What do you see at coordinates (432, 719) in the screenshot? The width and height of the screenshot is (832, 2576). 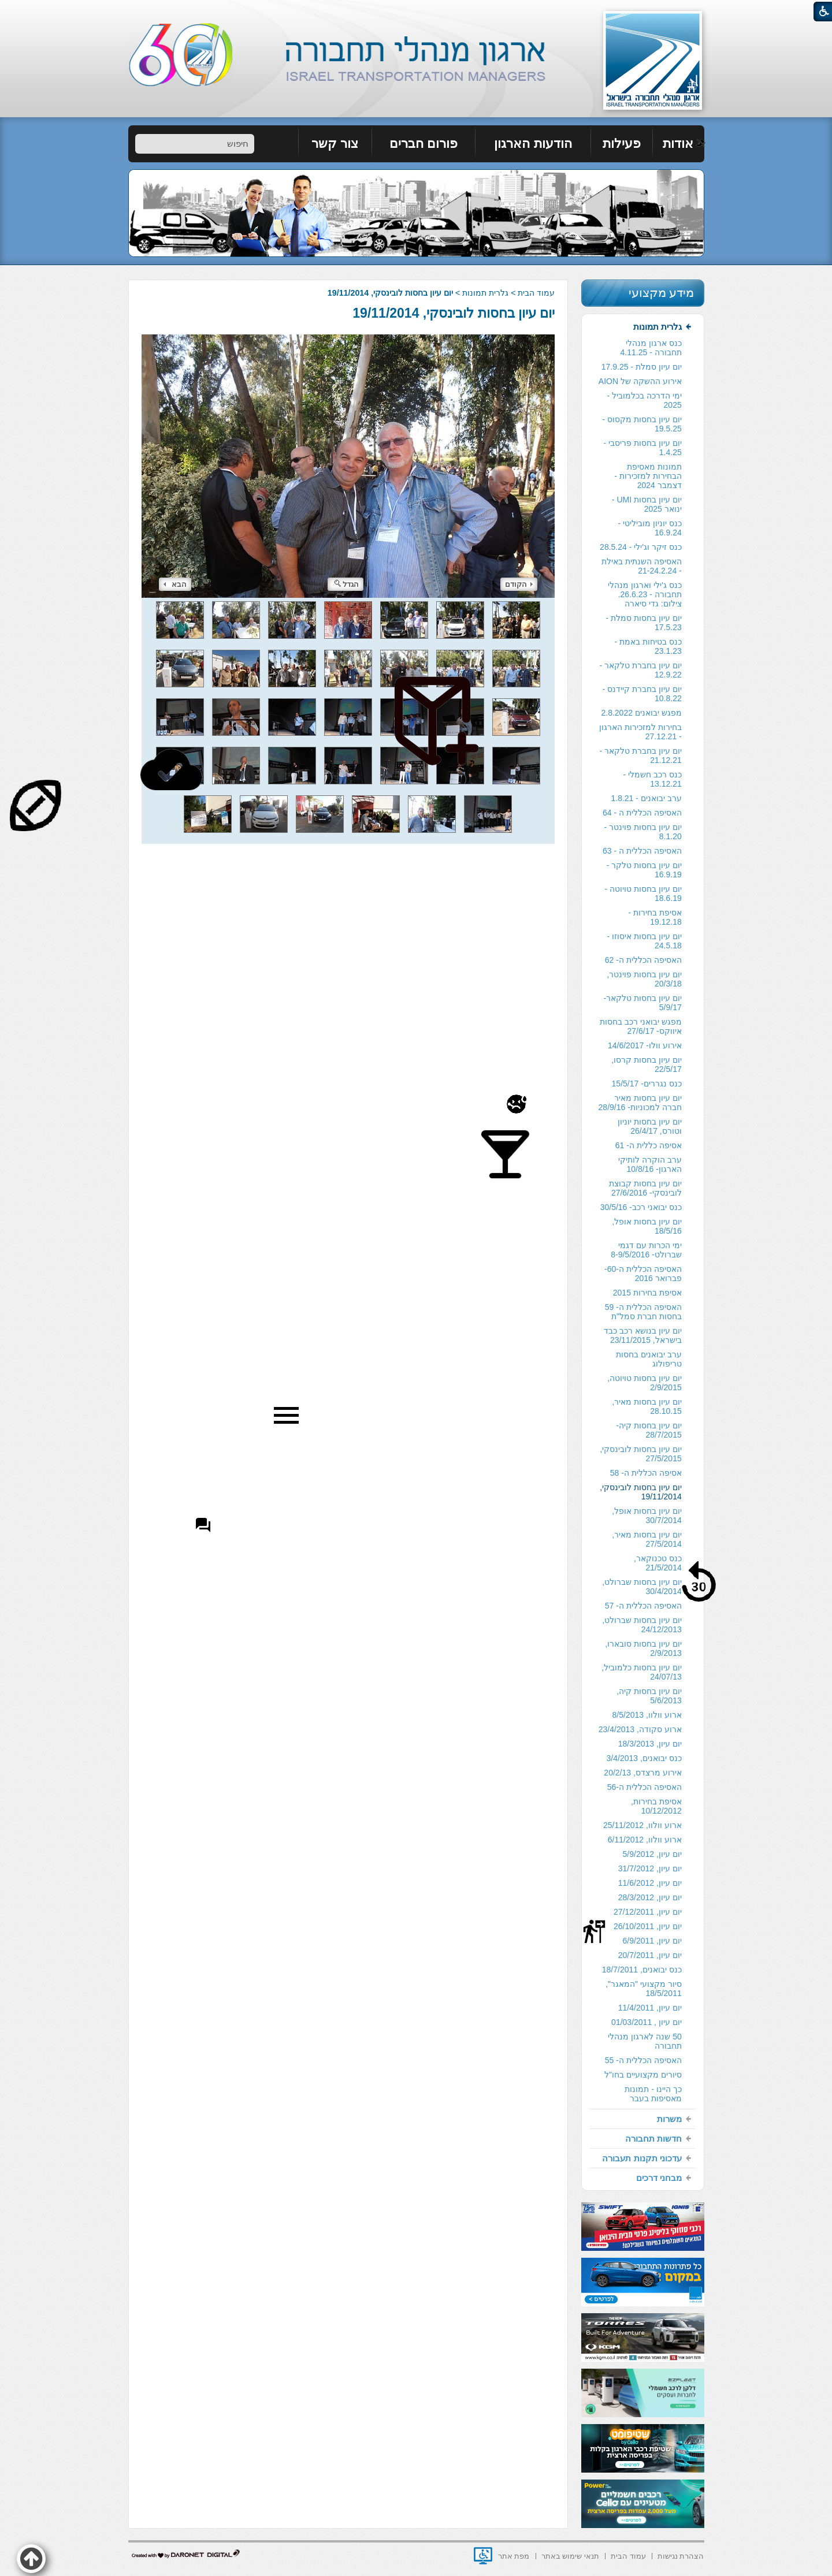 I see `add a new 3D object or prism shape` at bounding box center [432, 719].